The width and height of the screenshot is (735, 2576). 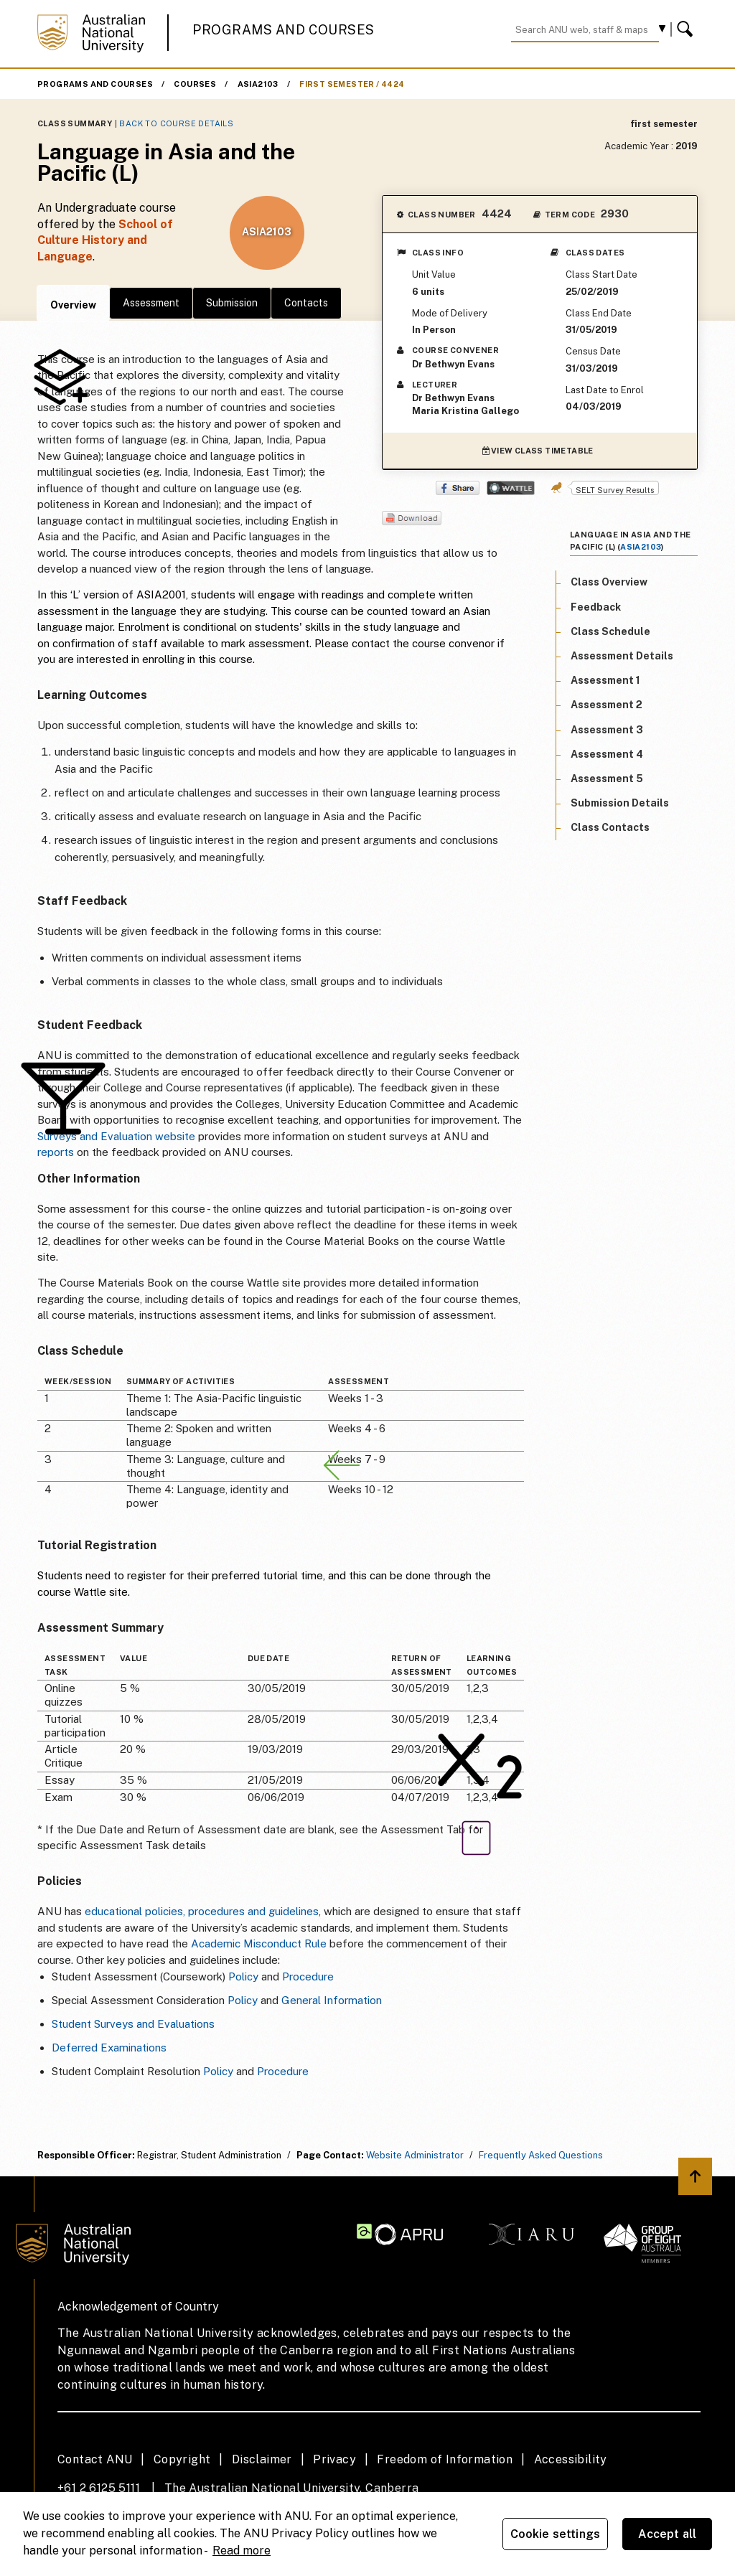 What do you see at coordinates (475, 1764) in the screenshot?
I see `format text as subscript` at bounding box center [475, 1764].